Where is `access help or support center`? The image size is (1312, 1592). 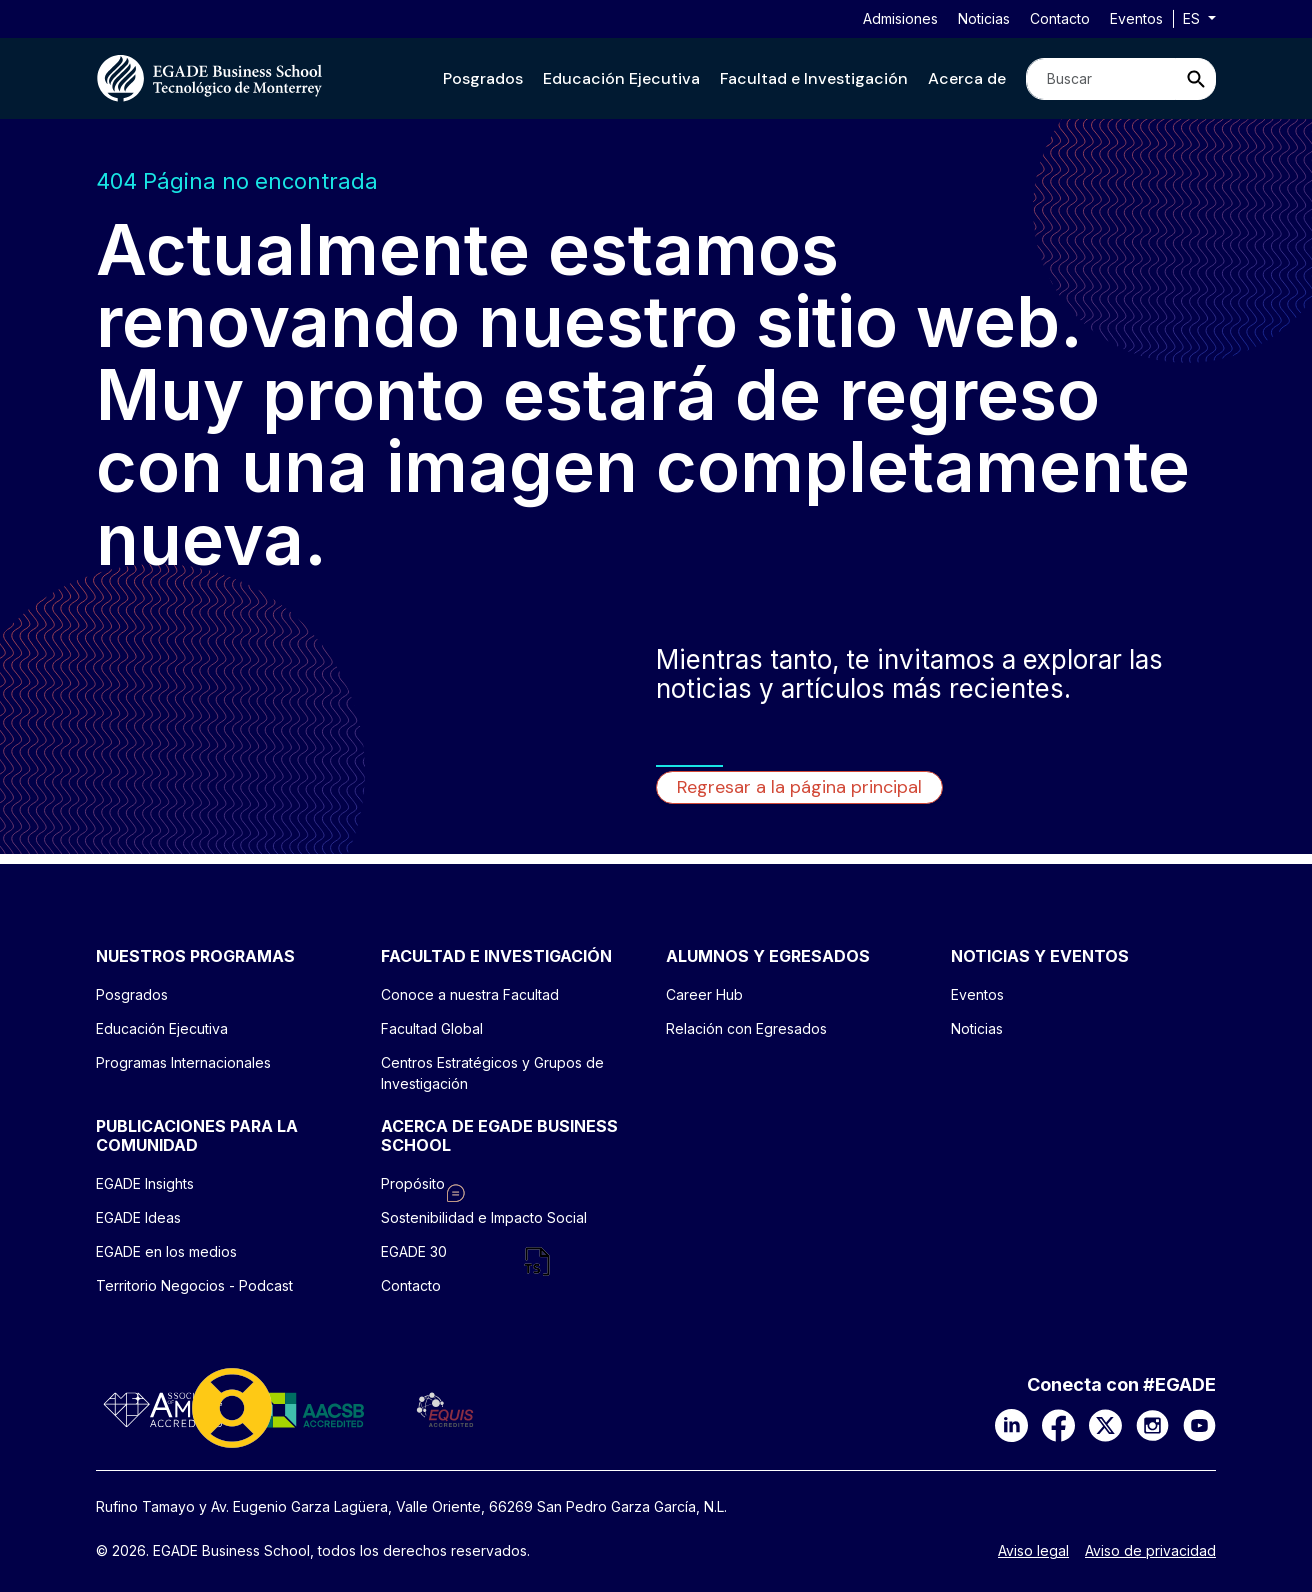
access help or support center is located at coordinates (232, 1408).